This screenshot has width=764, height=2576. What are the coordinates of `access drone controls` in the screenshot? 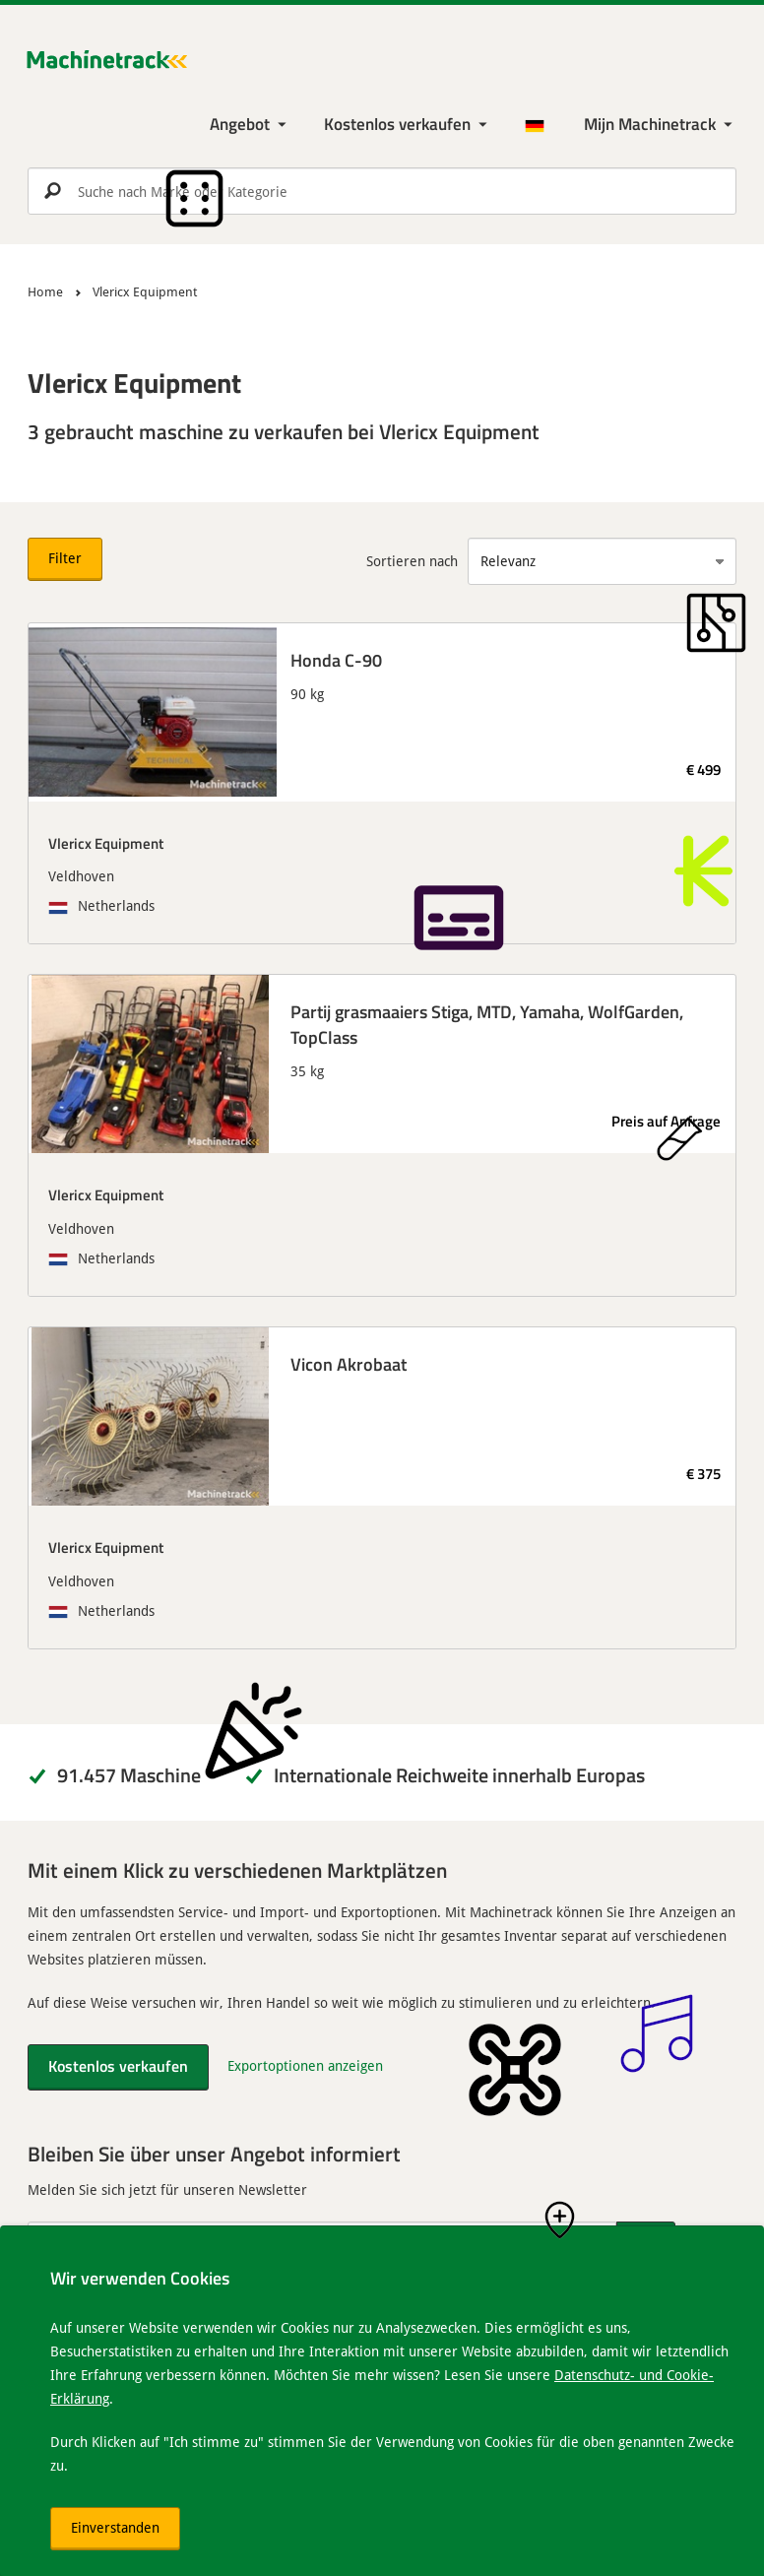 It's located at (515, 2070).